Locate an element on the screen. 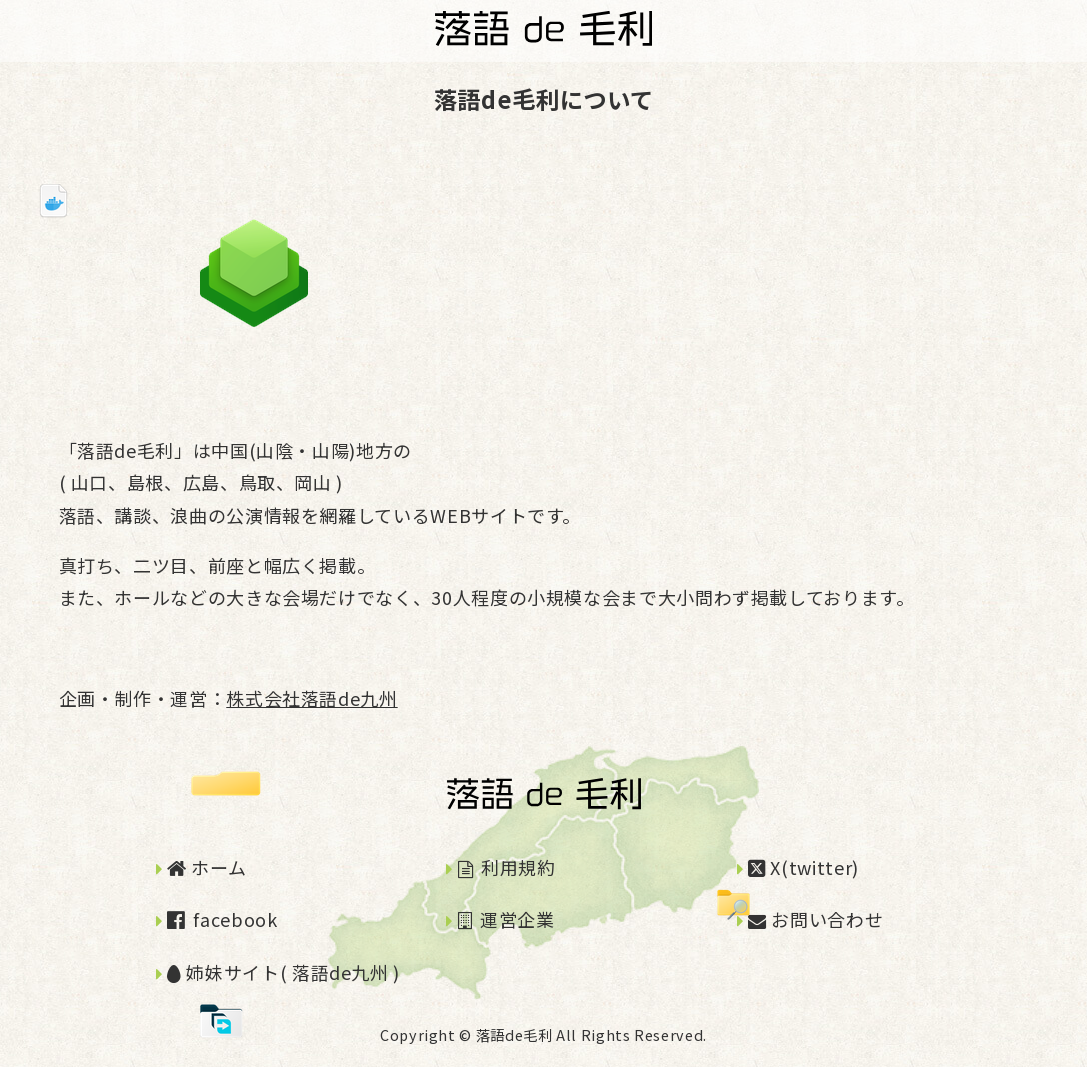  open free download manager downloads folder is located at coordinates (221, 1022).